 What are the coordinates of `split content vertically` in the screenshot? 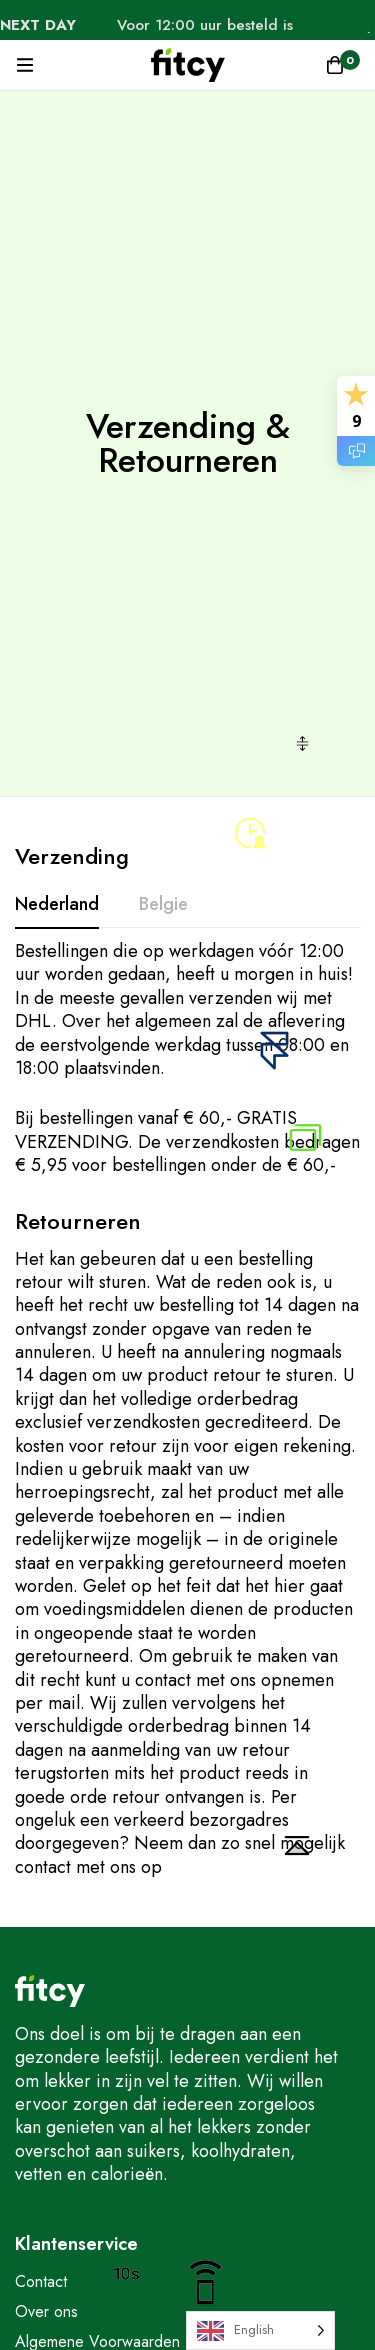 It's located at (302, 743).